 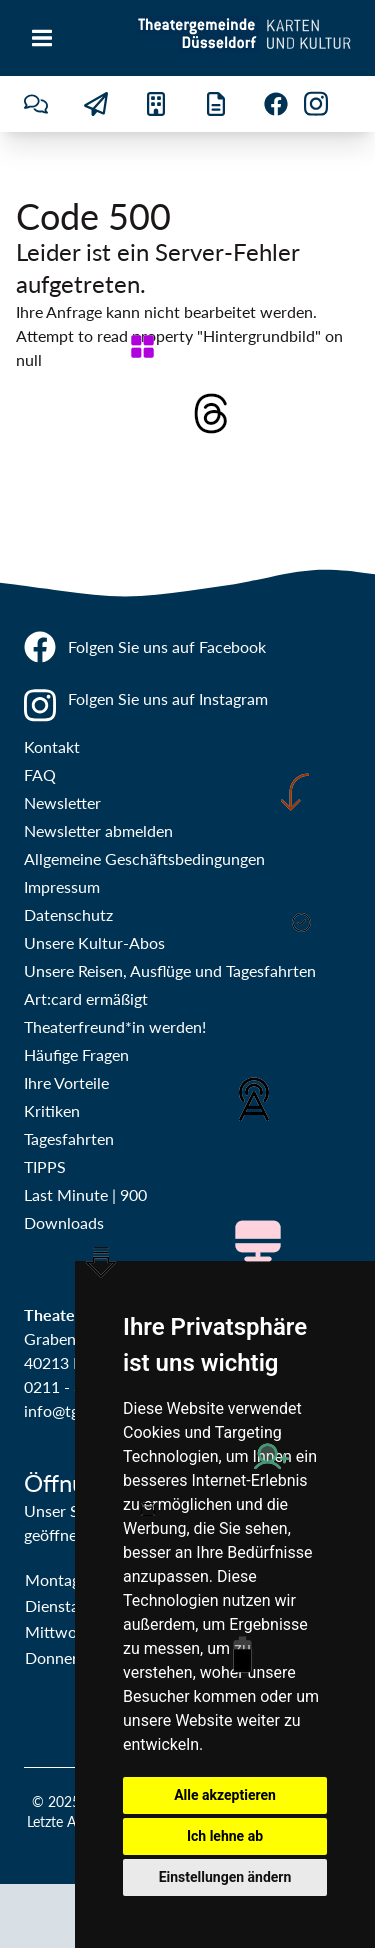 I want to click on add a new contact or friend, so click(x=270, y=1457).